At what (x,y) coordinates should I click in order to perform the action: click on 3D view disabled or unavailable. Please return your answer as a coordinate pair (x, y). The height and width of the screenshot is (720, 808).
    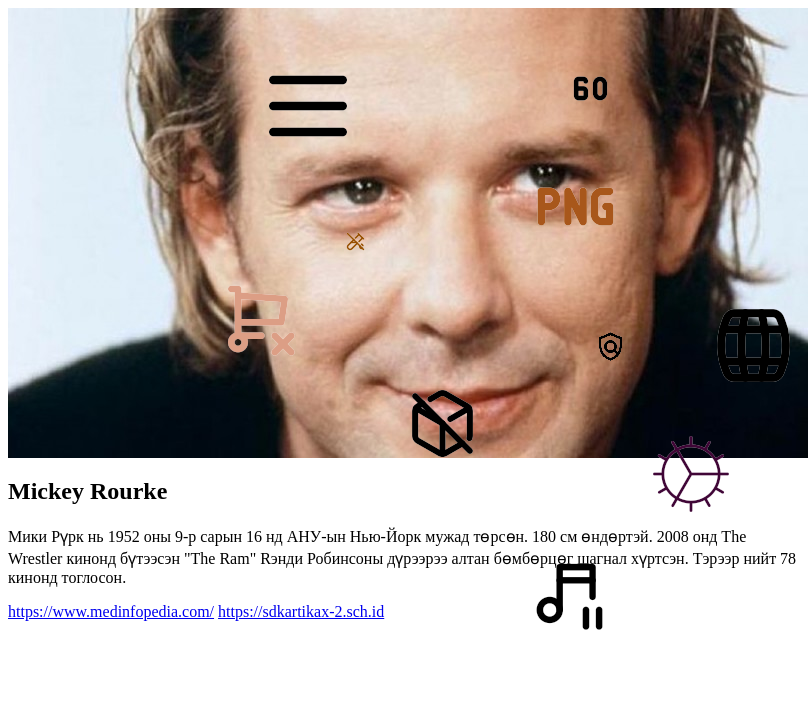
    Looking at the image, I should click on (442, 423).